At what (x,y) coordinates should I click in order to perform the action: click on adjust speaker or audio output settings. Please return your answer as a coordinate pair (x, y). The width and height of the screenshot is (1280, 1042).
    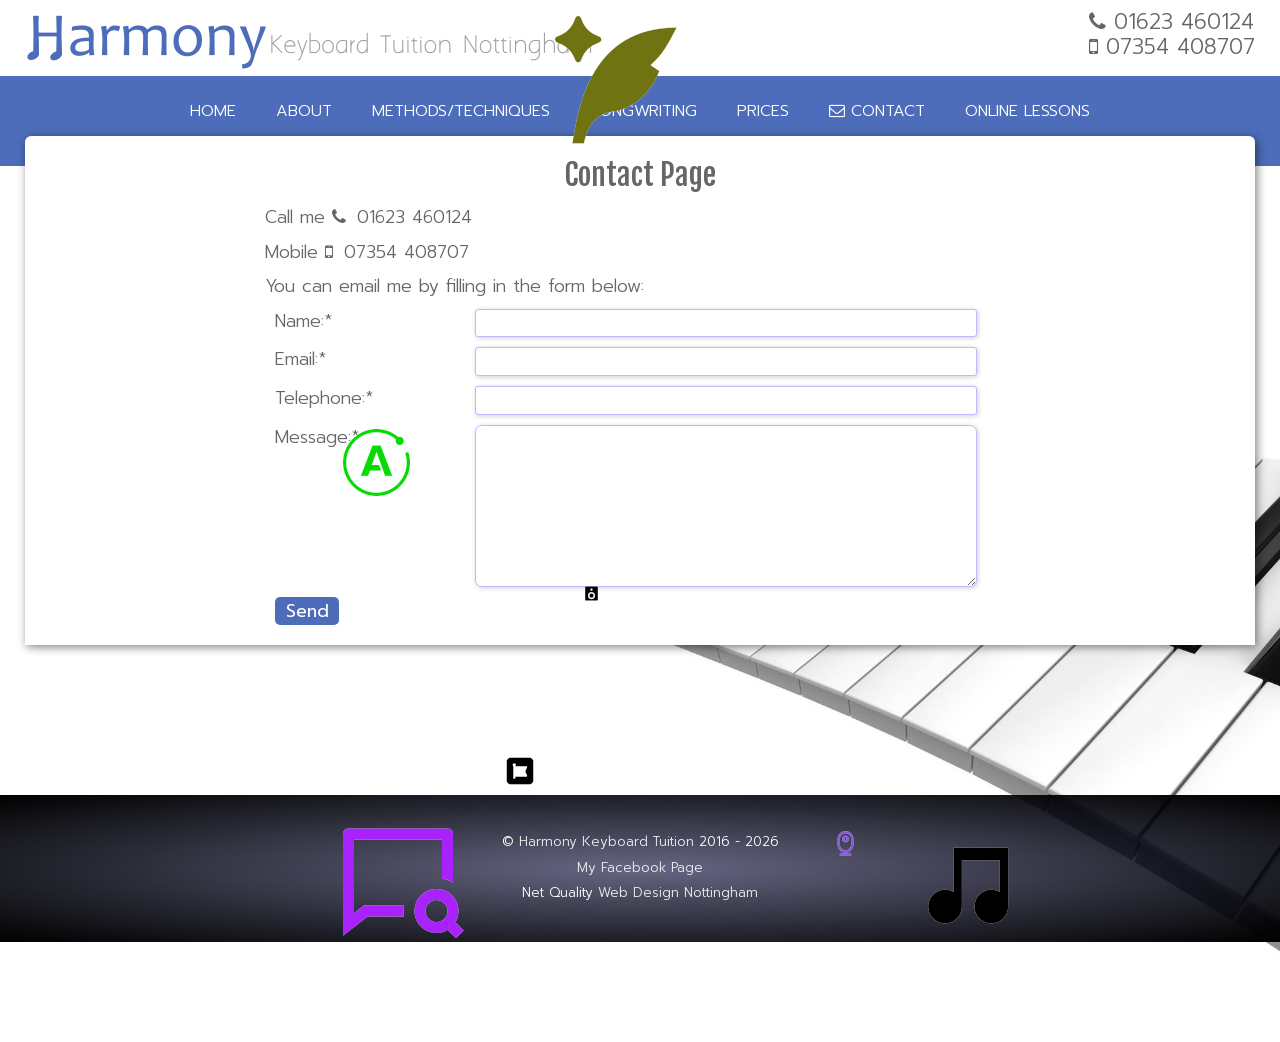
    Looking at the image, I should click on (591, 593).